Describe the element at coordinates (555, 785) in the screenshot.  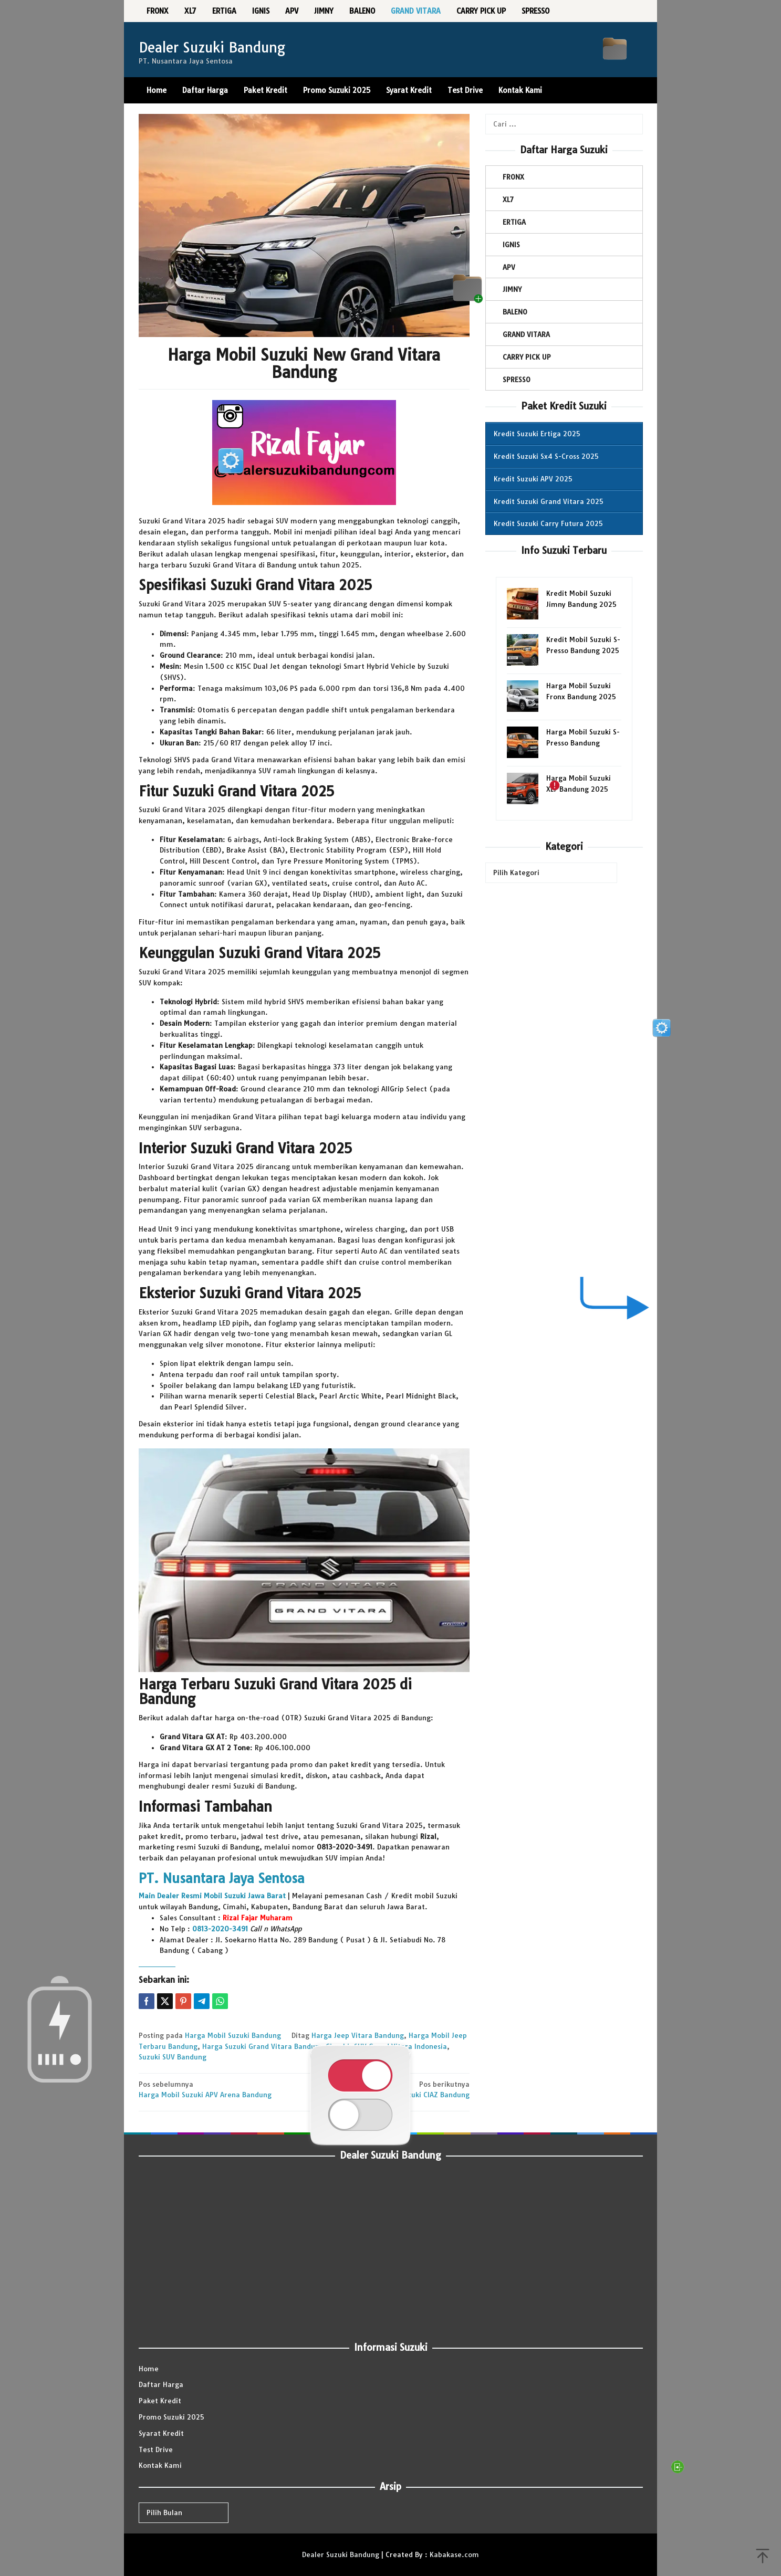
I see `indicates a critical error or dangerous action` at that location.